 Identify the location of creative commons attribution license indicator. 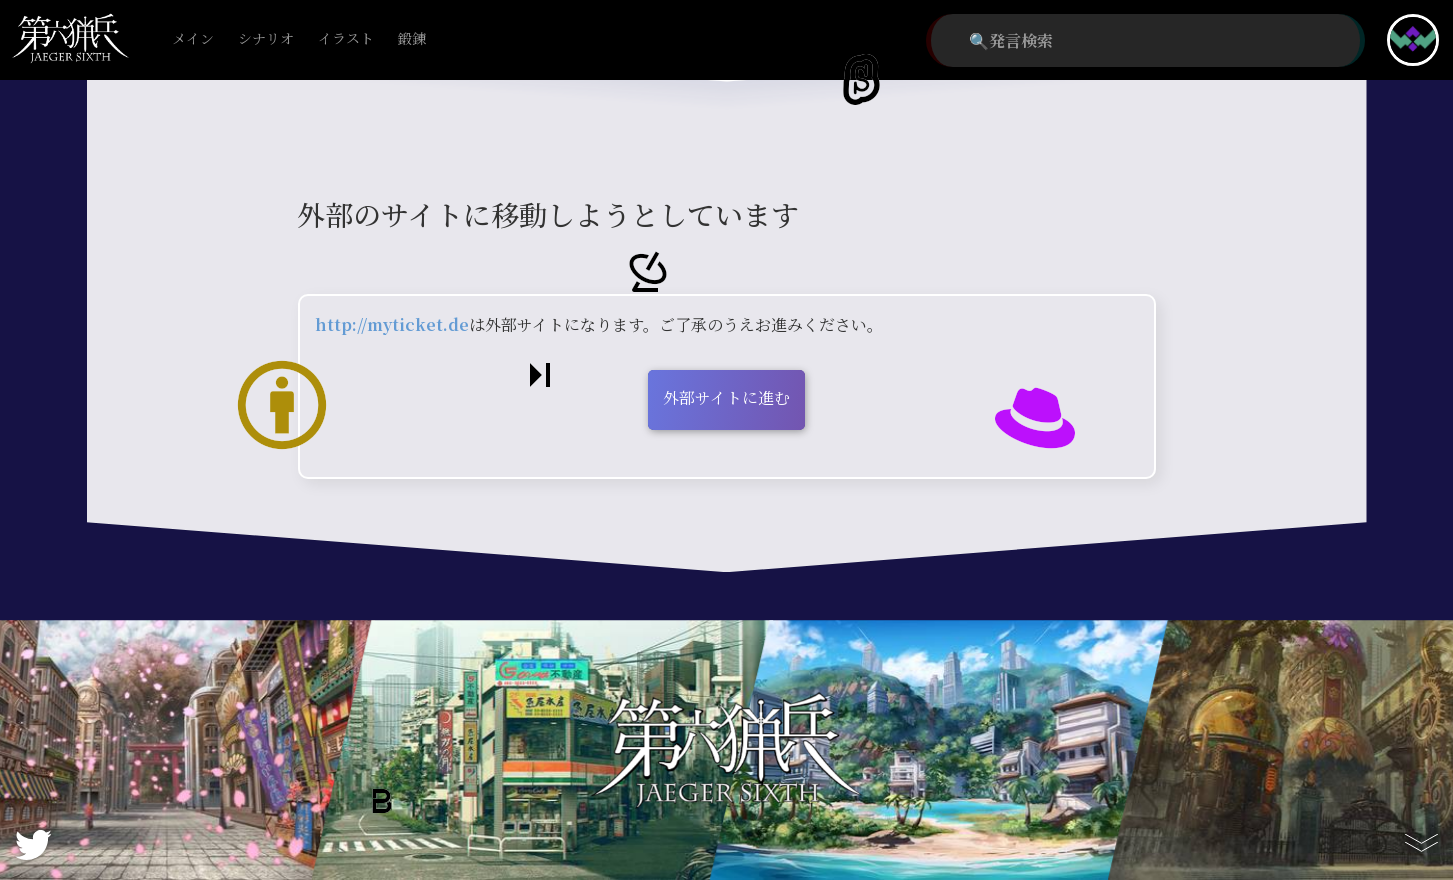
(282, 405).